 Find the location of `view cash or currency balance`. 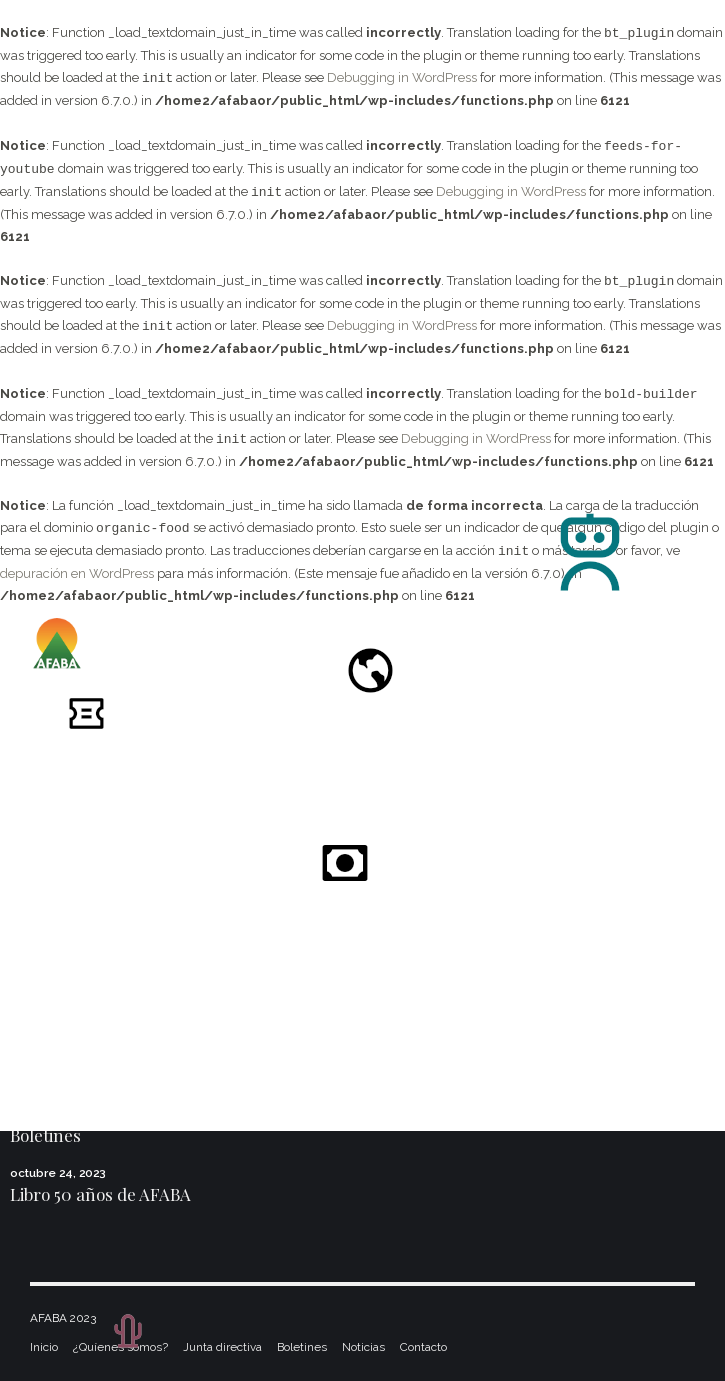

view cash or currency balance is located at coordinates (345, 863).